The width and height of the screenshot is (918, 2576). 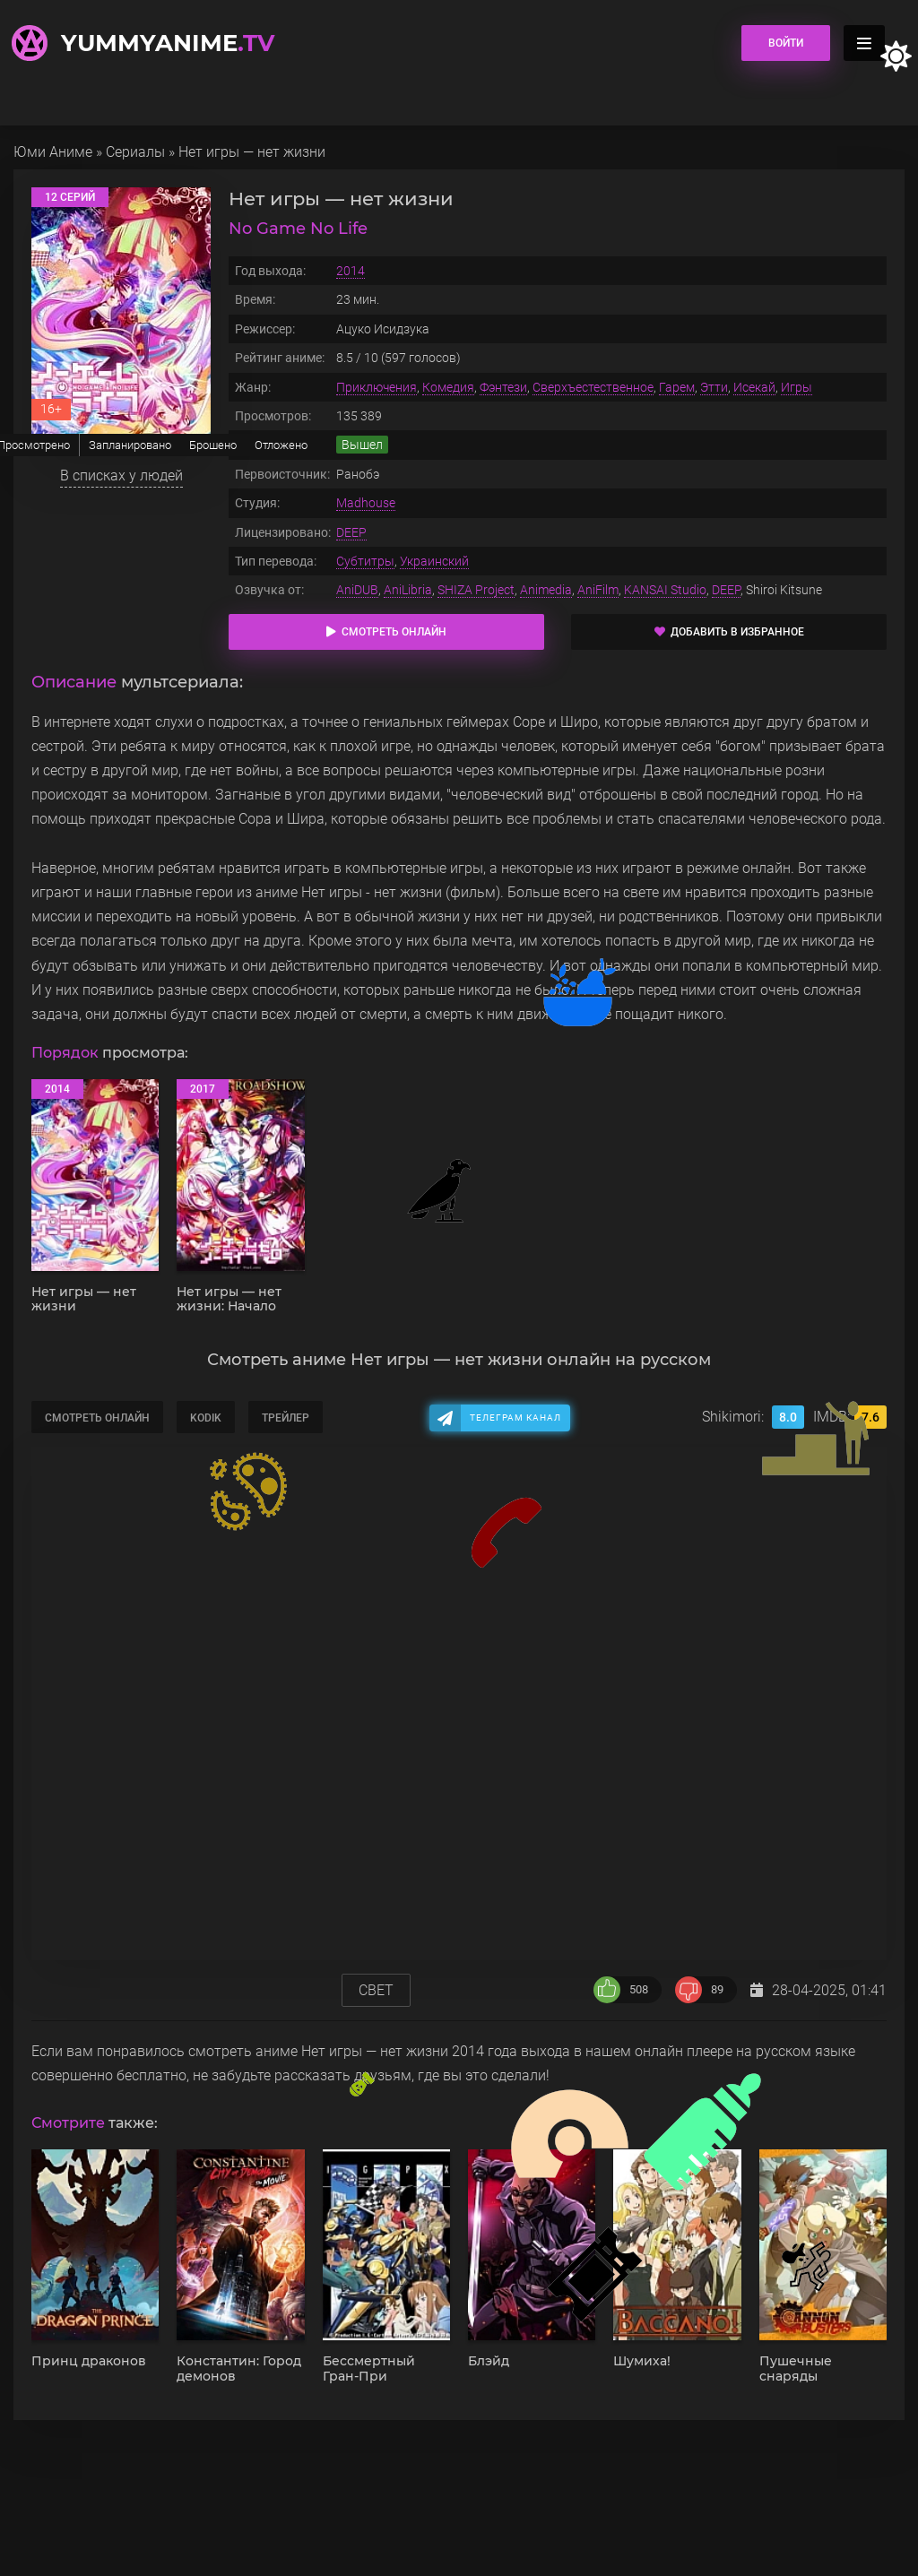 What do you see at coordinates (507, 1533) in the screenshot?
I see `make a phone call` at bounding box center [507, 1533].